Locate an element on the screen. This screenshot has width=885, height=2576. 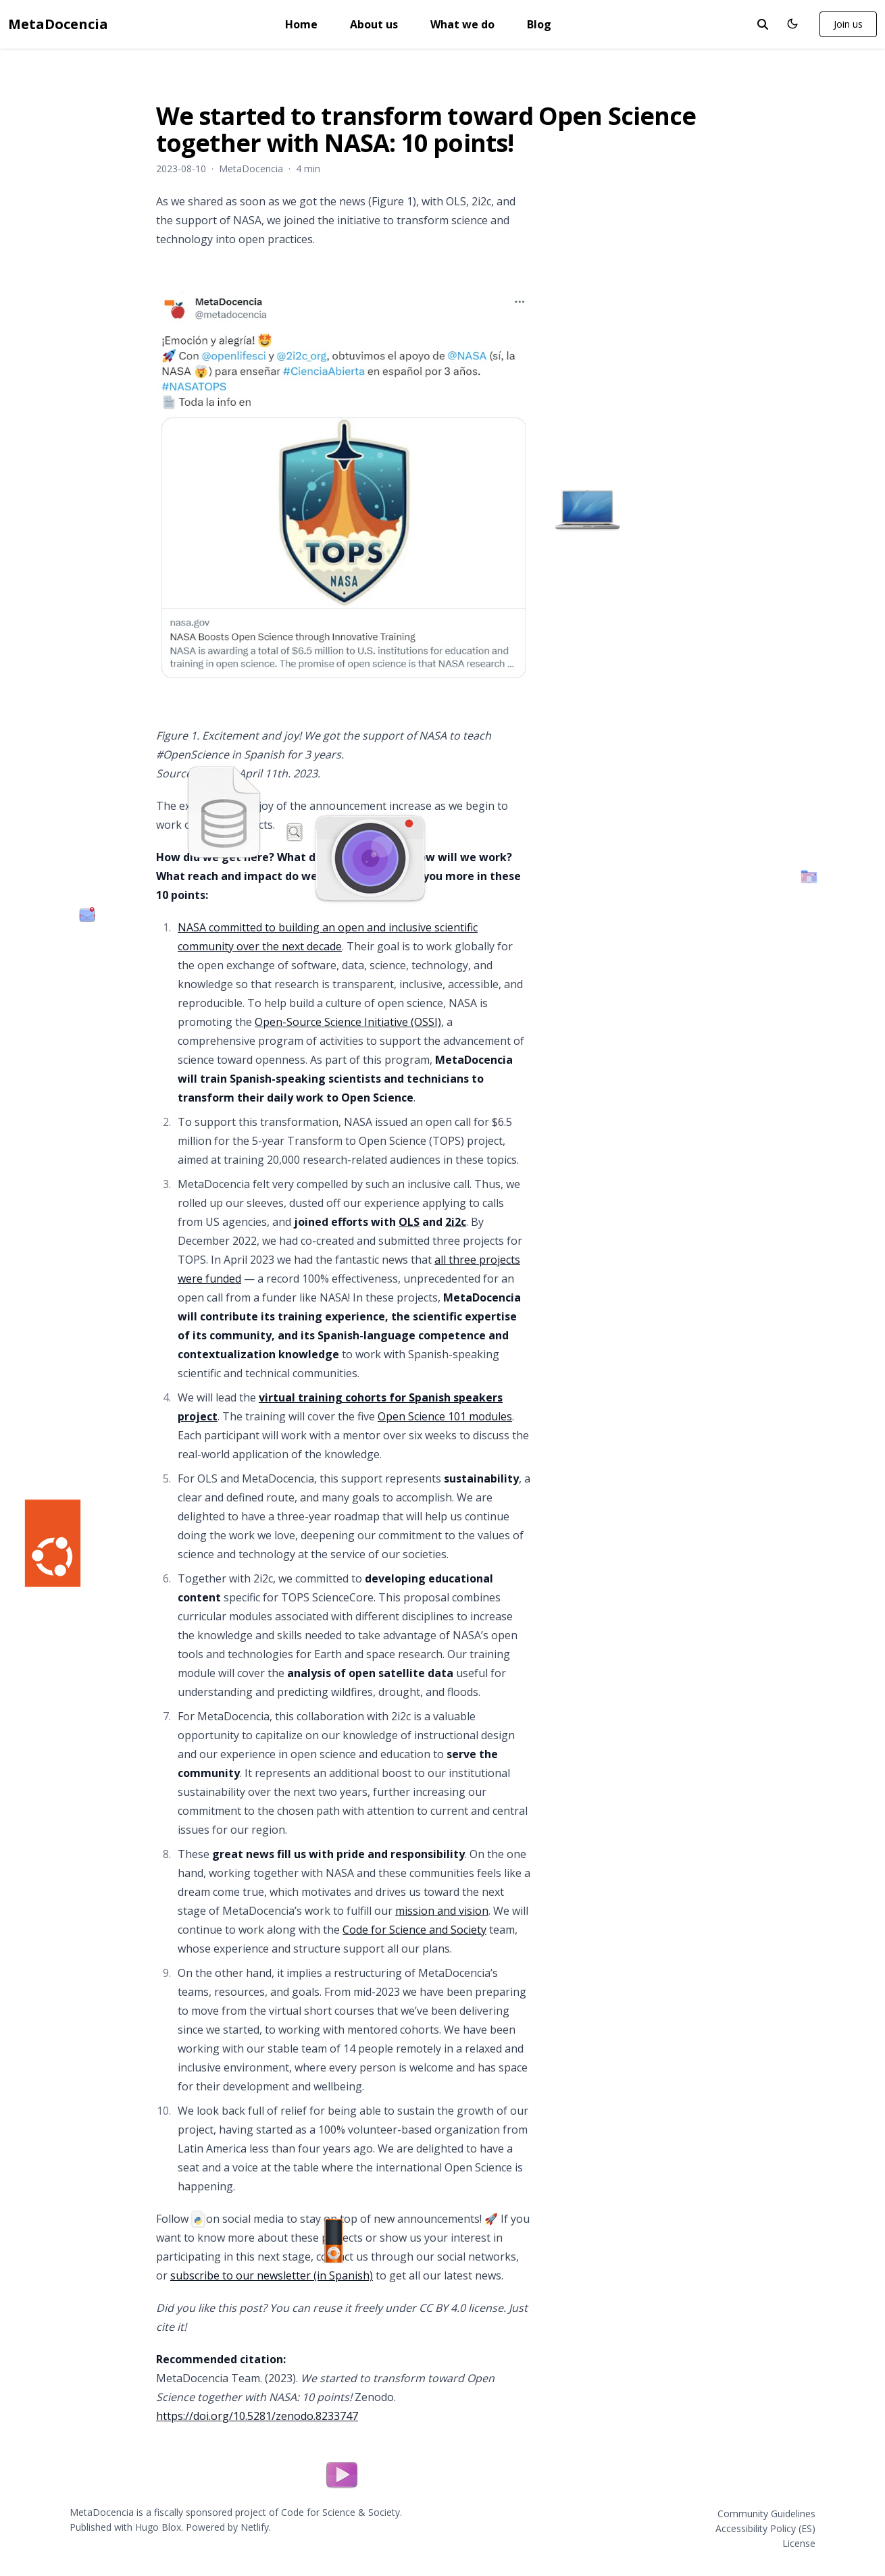
a python 3 script or source file is located at coordinates (198, 2219).